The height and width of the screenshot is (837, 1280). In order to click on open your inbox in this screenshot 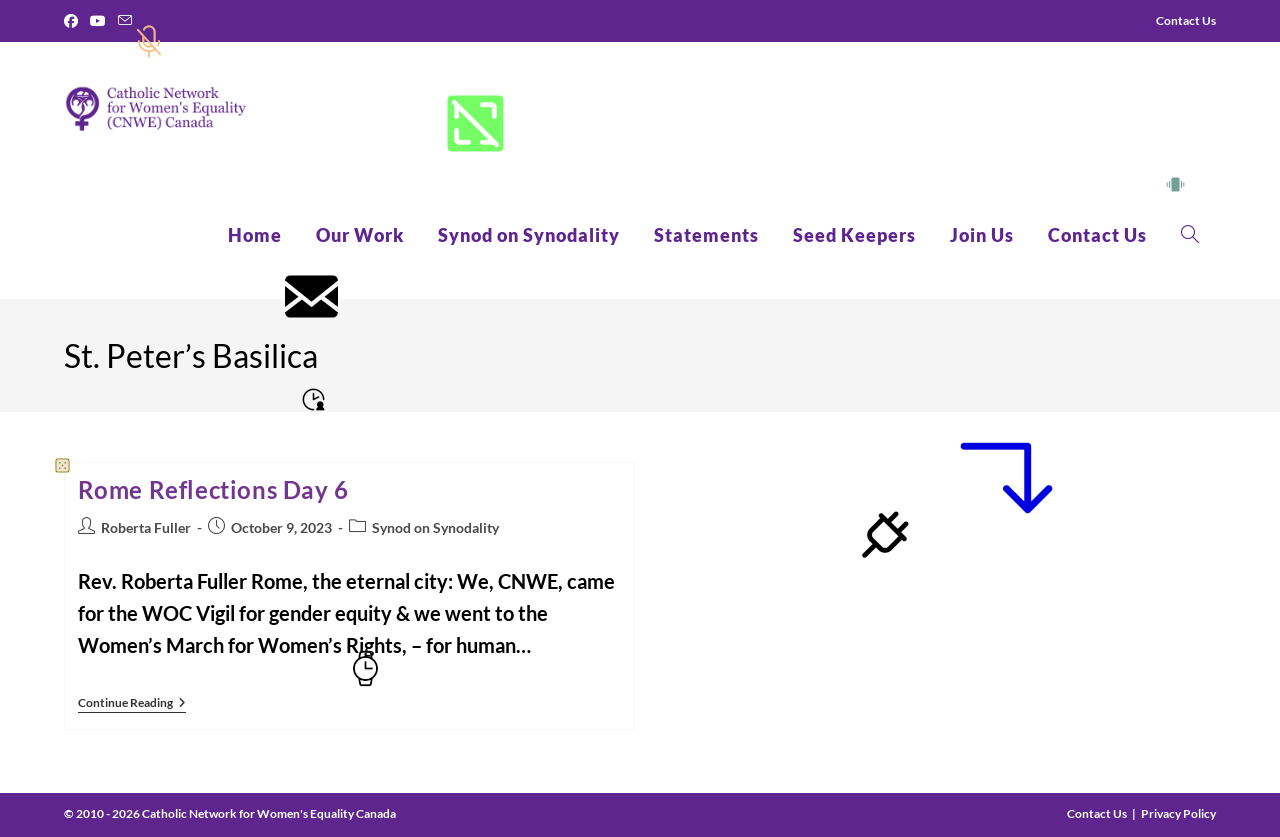, I will do `click(311, 296)`.